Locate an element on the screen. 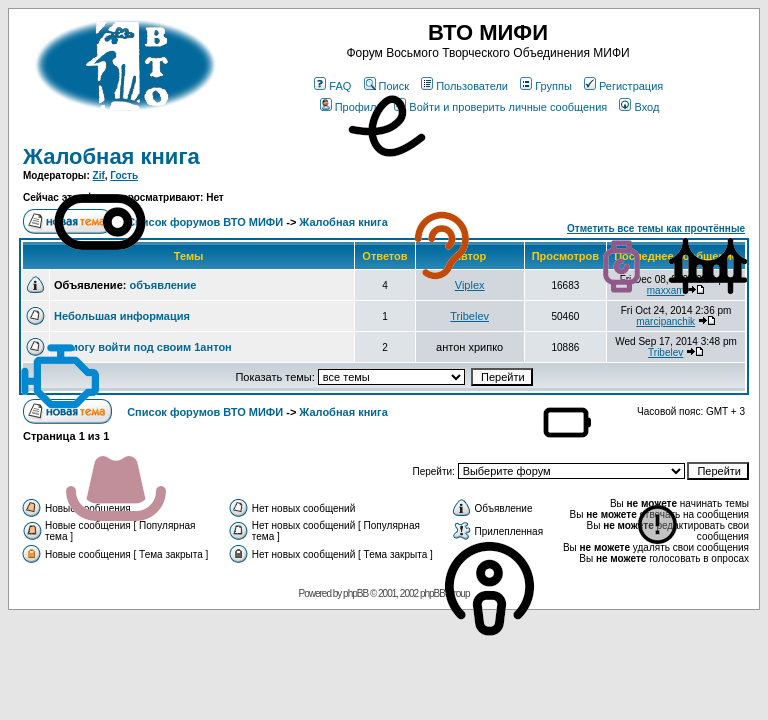 The height and width of the screenshot is (720, 768). indicates an error or problem has occurred is located at coordinates (657, 524).